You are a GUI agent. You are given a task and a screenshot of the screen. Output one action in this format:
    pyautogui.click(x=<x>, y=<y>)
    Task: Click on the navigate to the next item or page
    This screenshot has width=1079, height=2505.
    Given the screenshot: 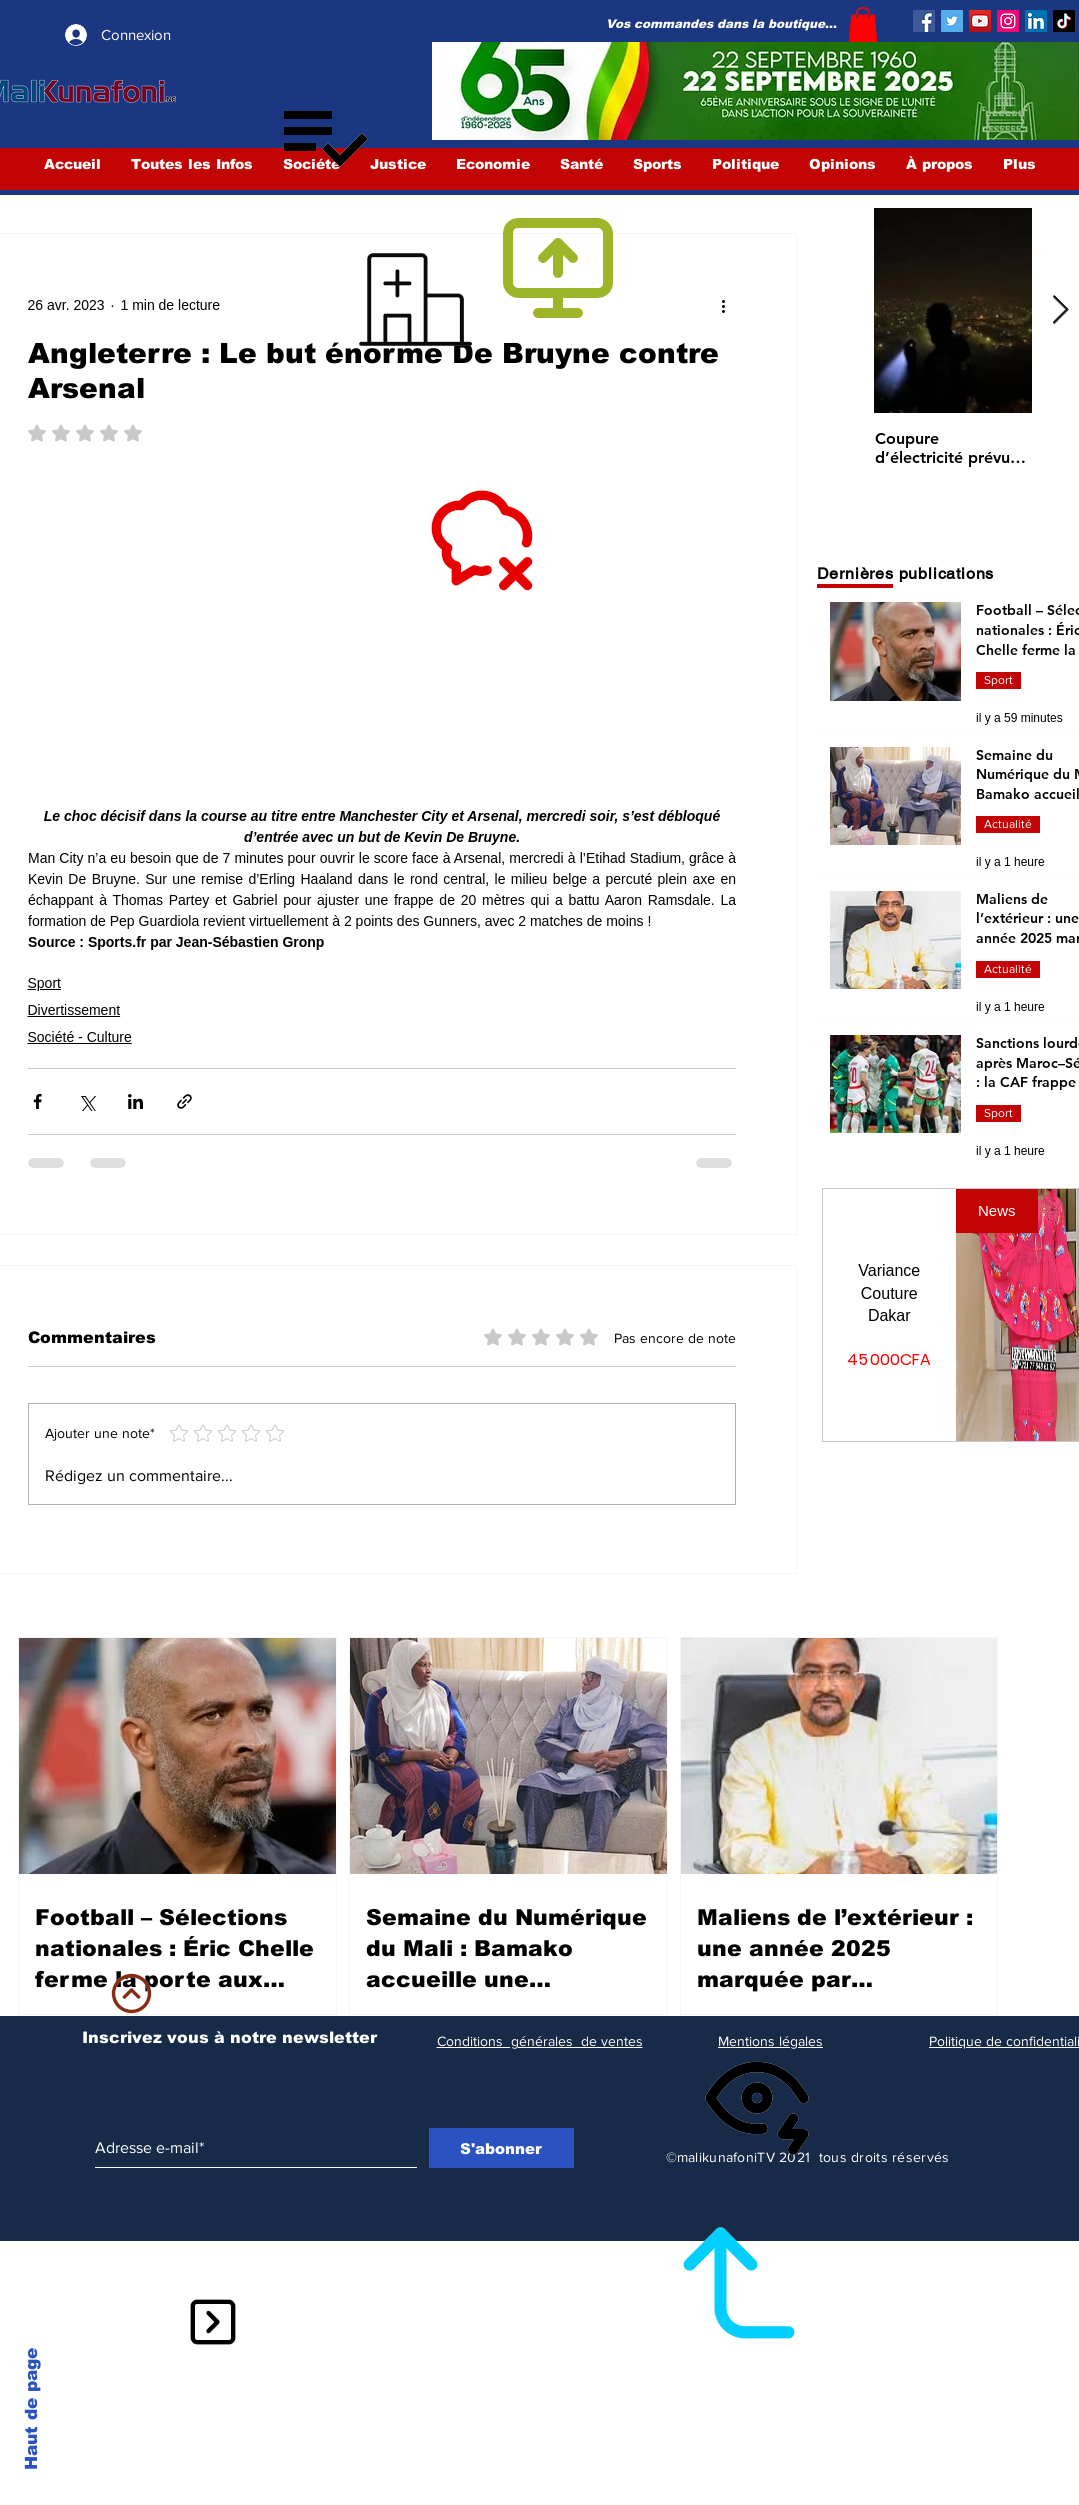 What is the action you would take?
    pyautogui.click(x=213, y=2322)
    